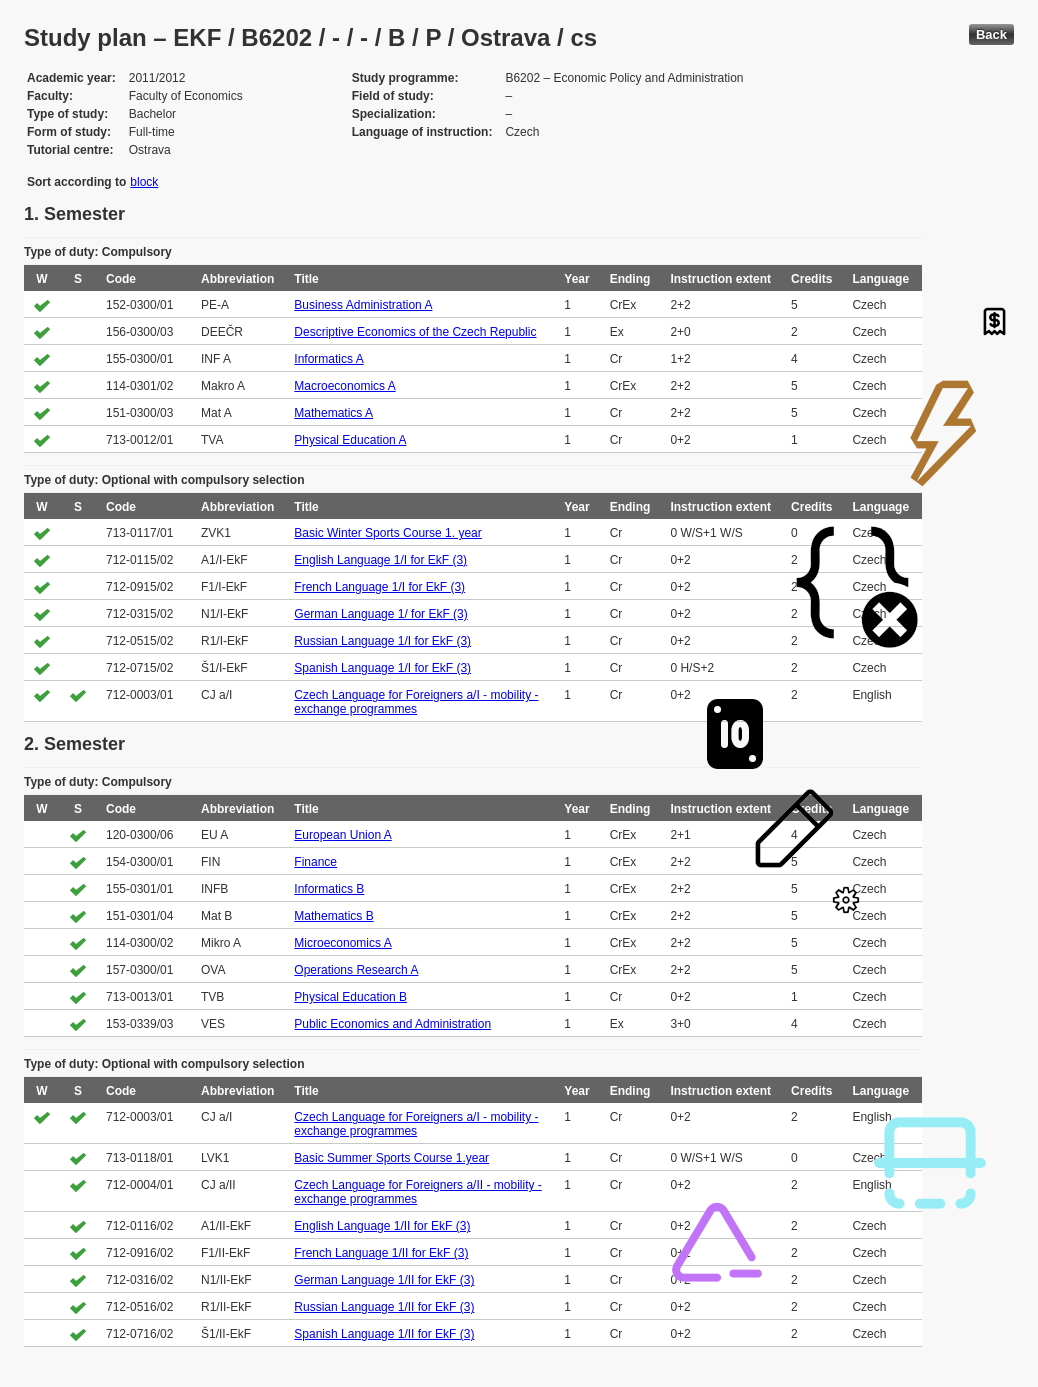 The width and height of the screenshot is (1038, 1387). What do you see at coordinates (846, 900) in the screenshot?
I see `access settings or preferences` at bounding box center [846, 900].